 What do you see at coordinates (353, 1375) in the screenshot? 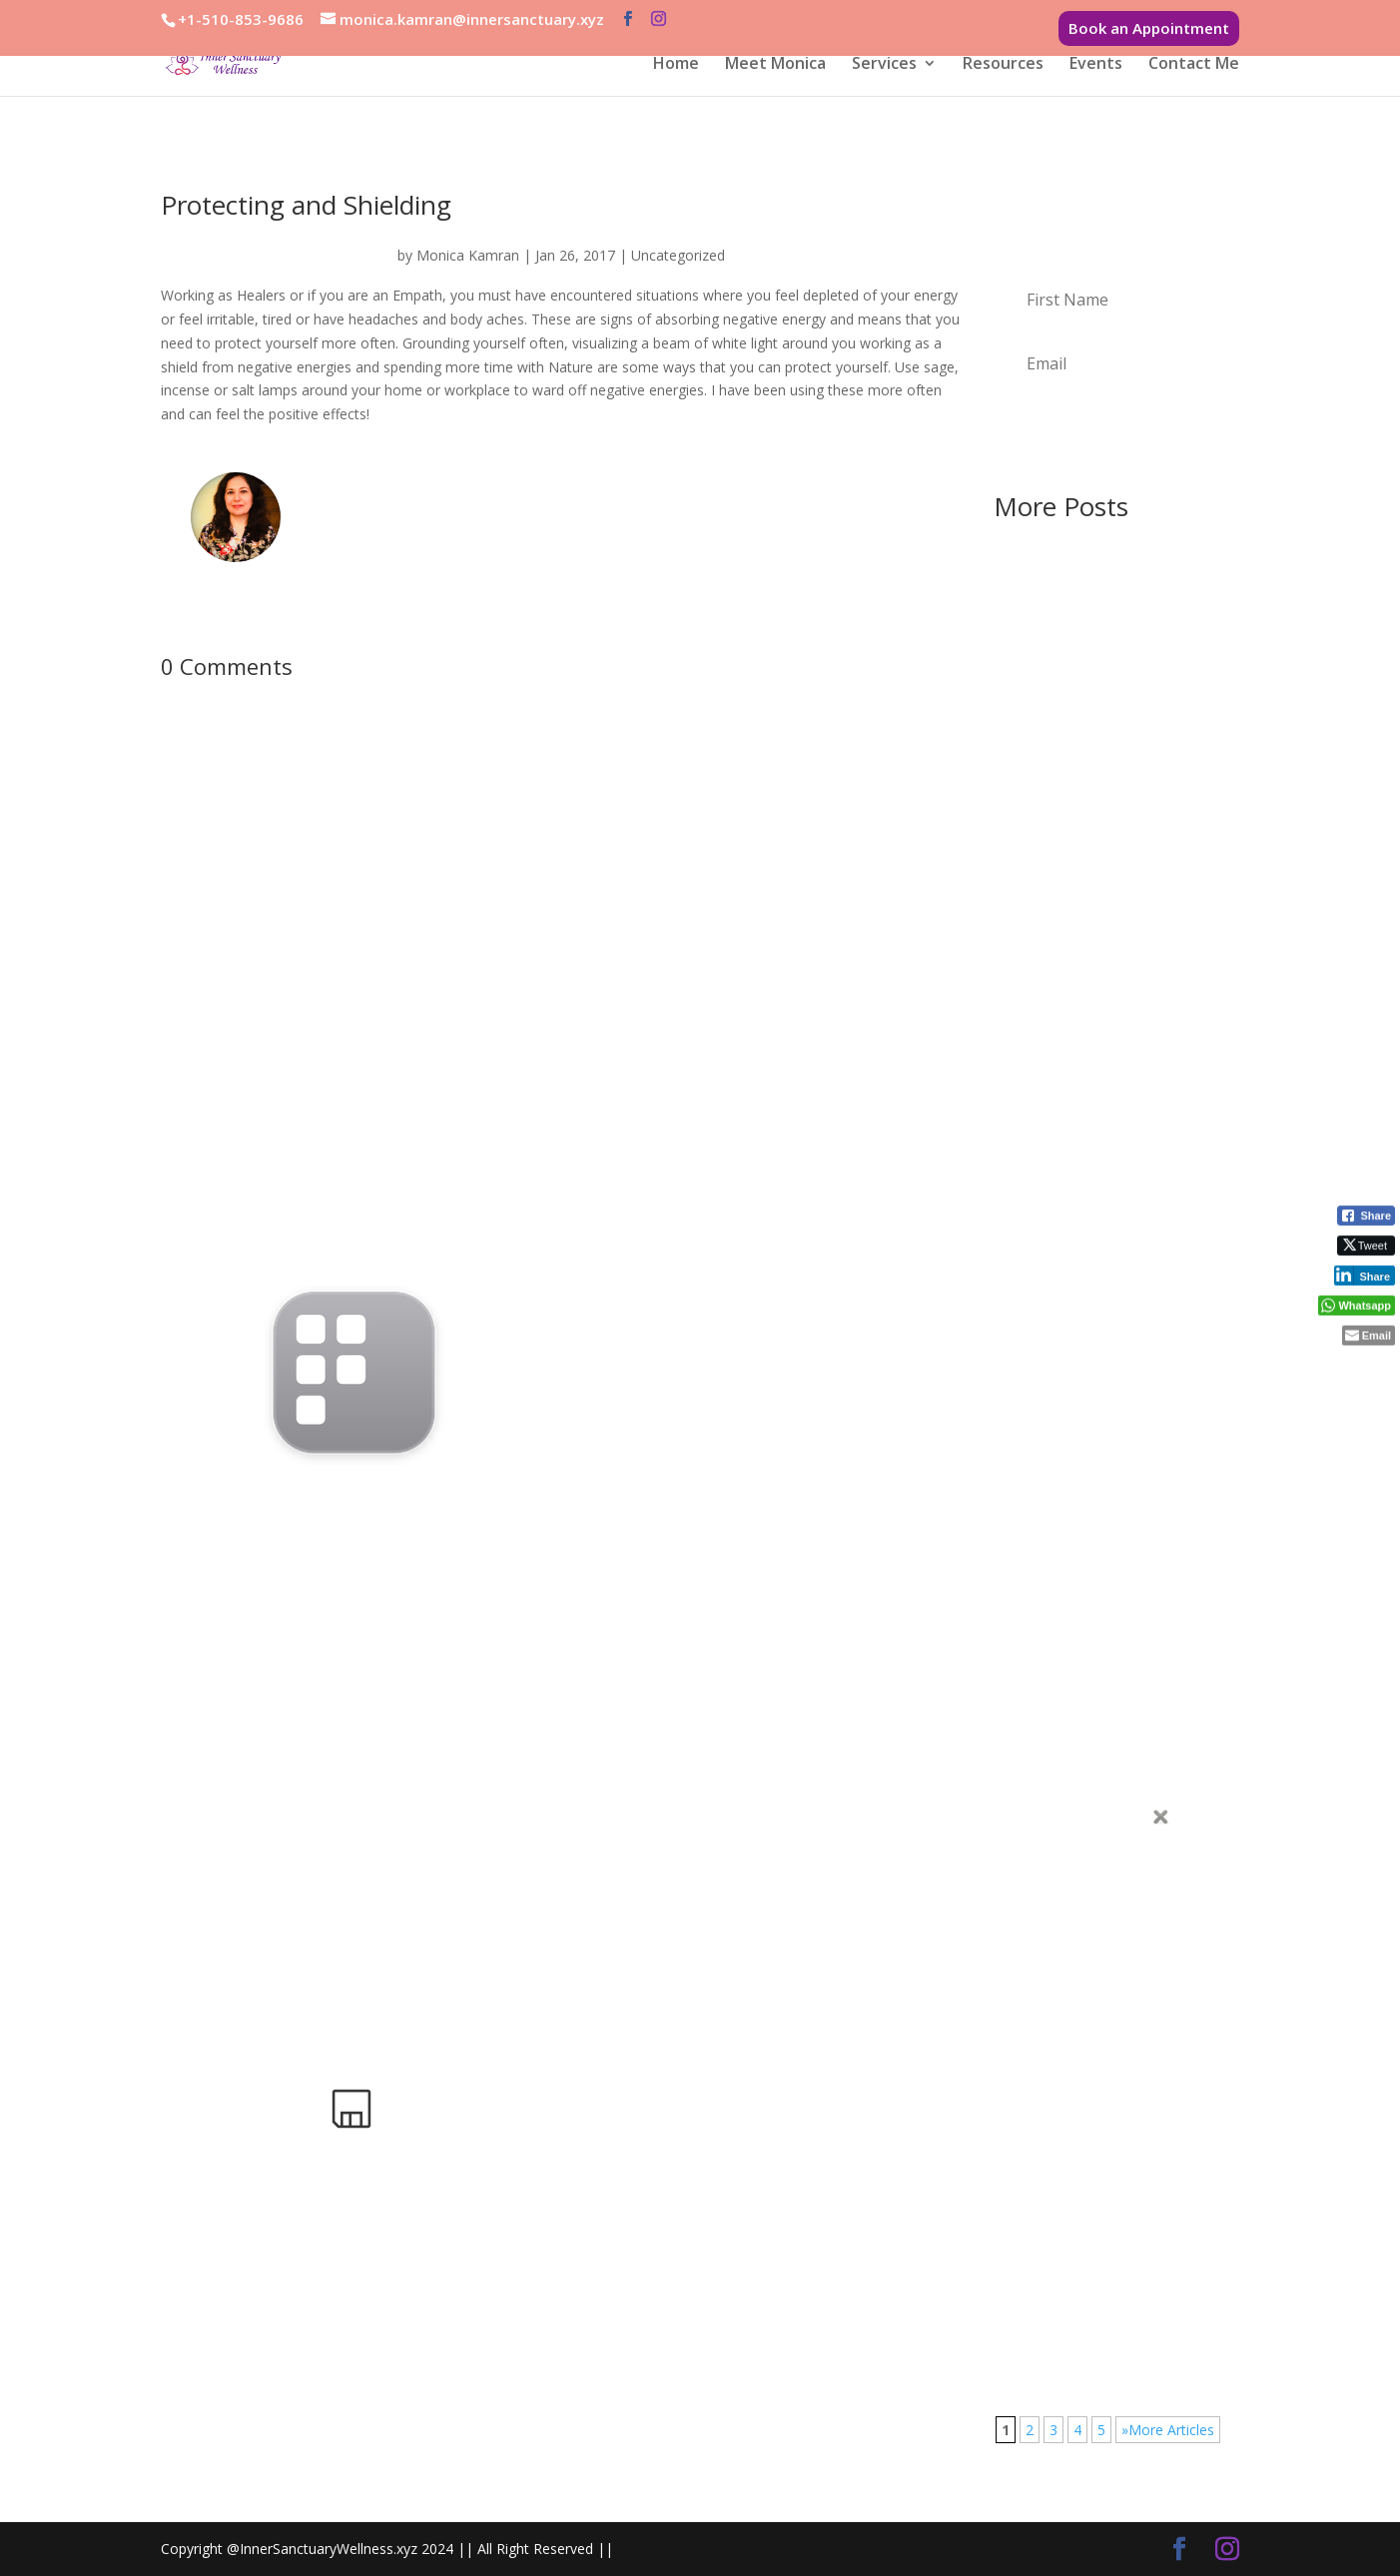
I see `open xfdashboard application overview` at bounding box center [353, 1375].